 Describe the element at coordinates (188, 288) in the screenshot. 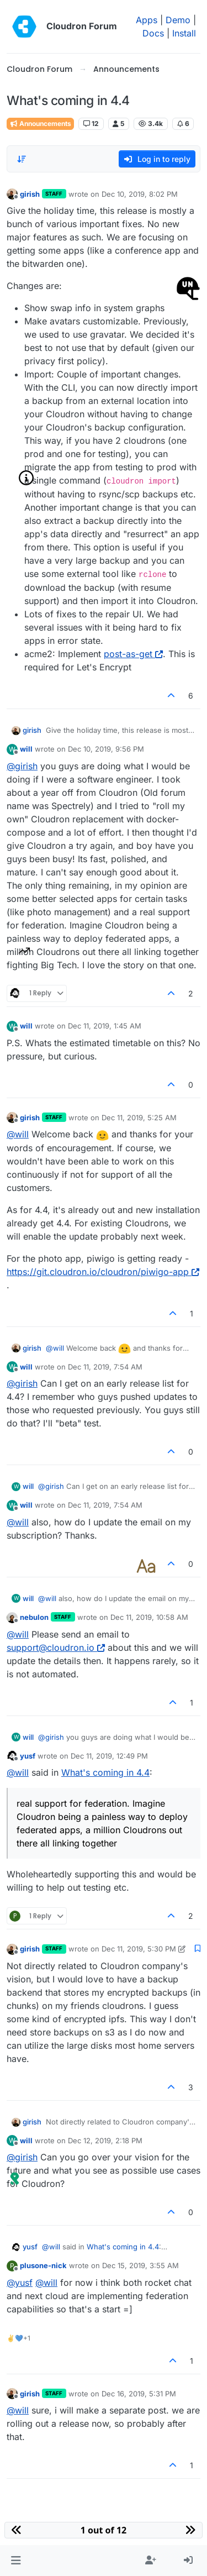

I see `indicates united nations peacekeeping forces` at that location.